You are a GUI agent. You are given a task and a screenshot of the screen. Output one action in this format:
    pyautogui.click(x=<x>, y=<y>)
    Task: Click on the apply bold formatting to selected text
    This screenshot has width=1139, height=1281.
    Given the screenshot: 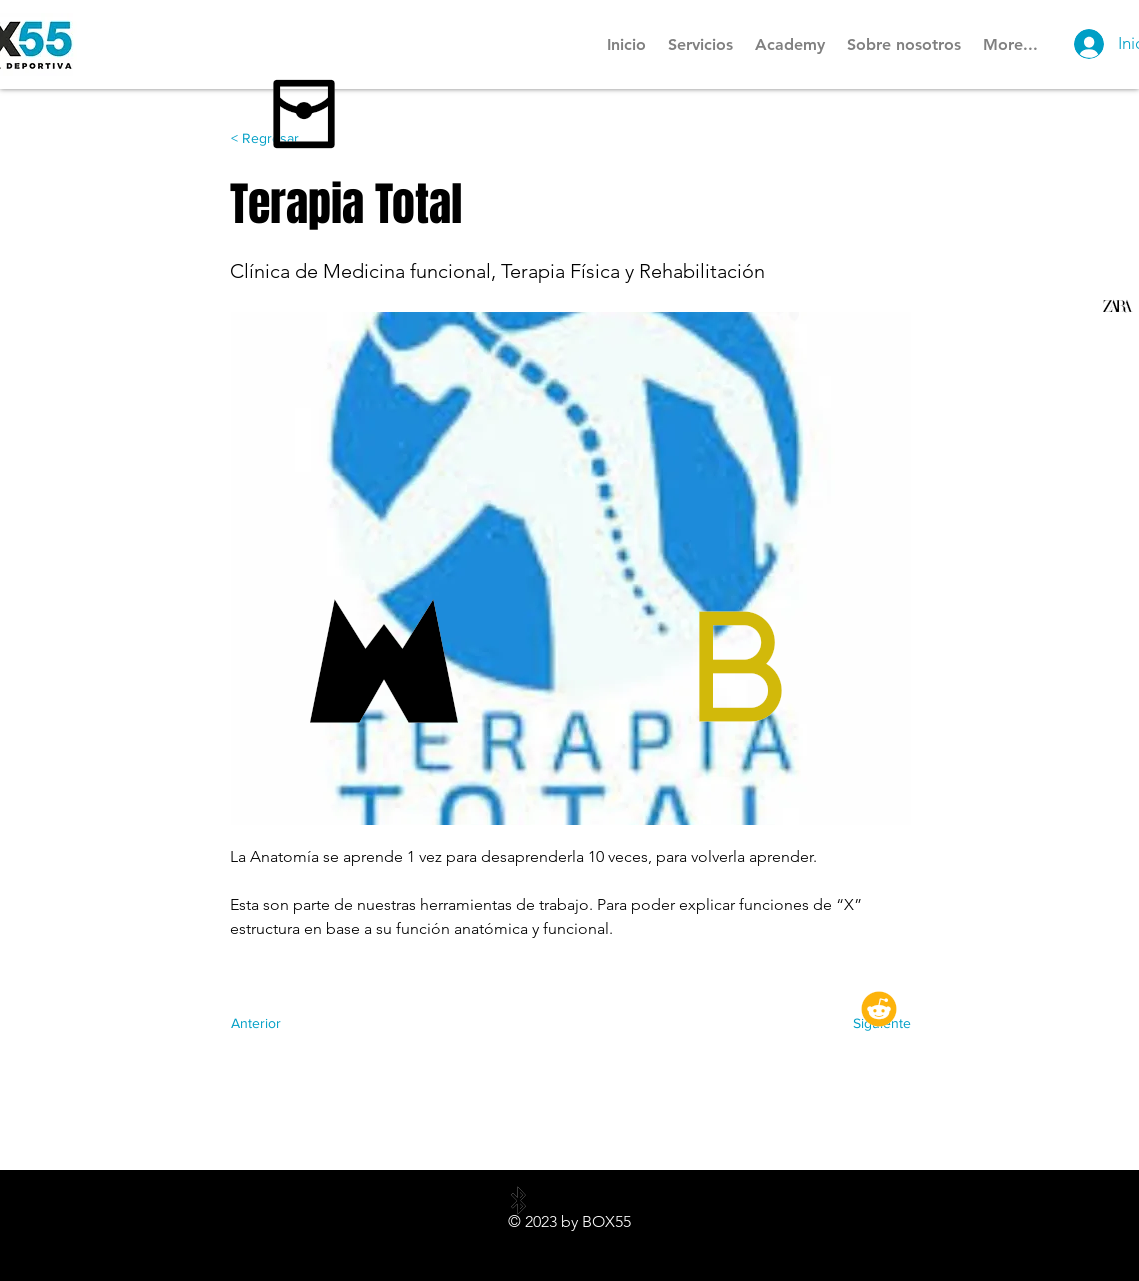 What is the action you would take?
    pyautogui.click(x=740, y=666)
    